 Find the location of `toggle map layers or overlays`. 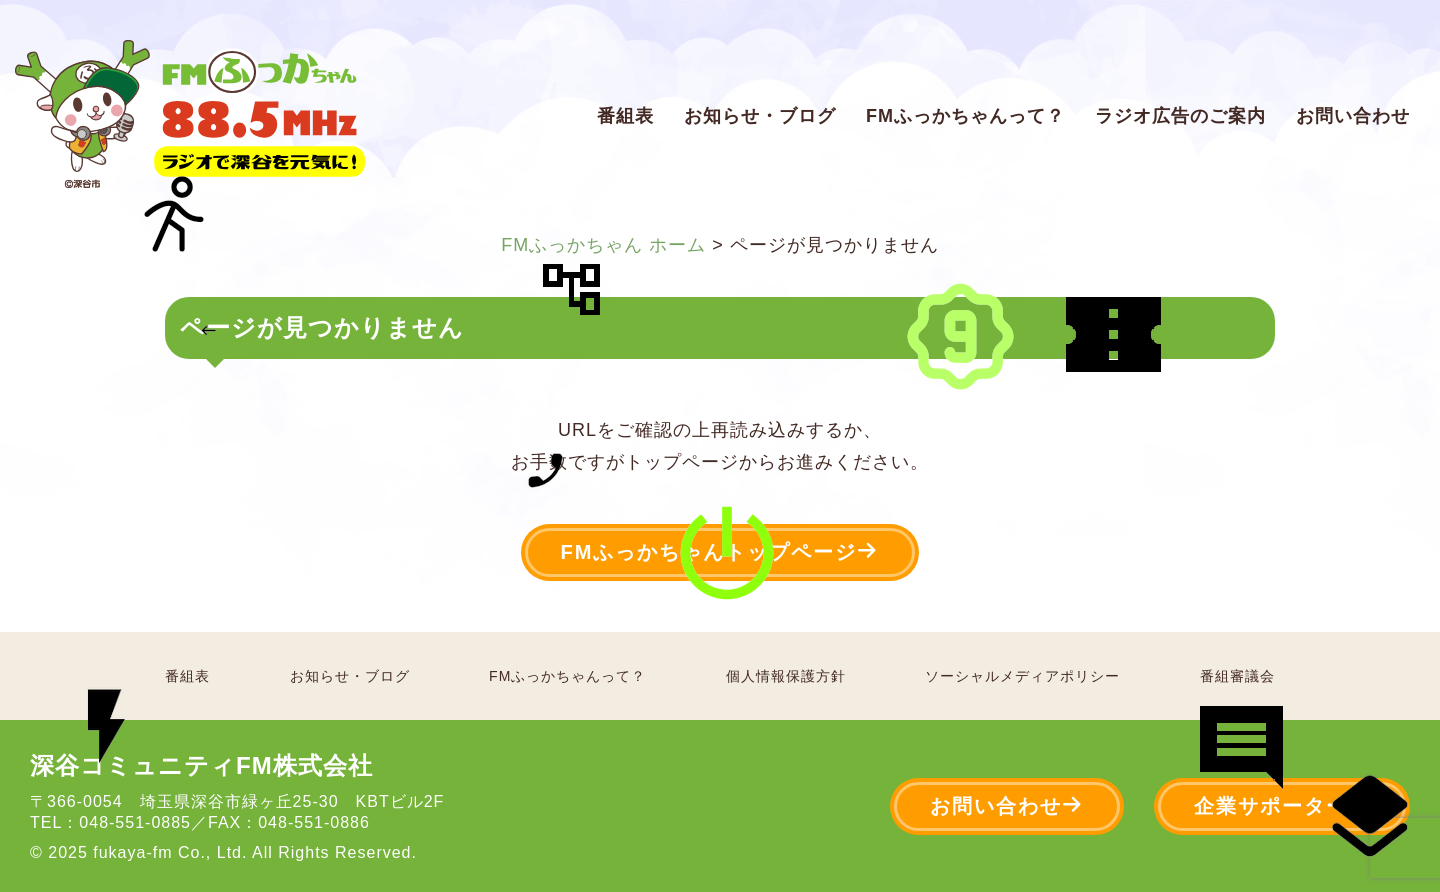

toggle map layers or overlays is located at coordinates (1370, 818).